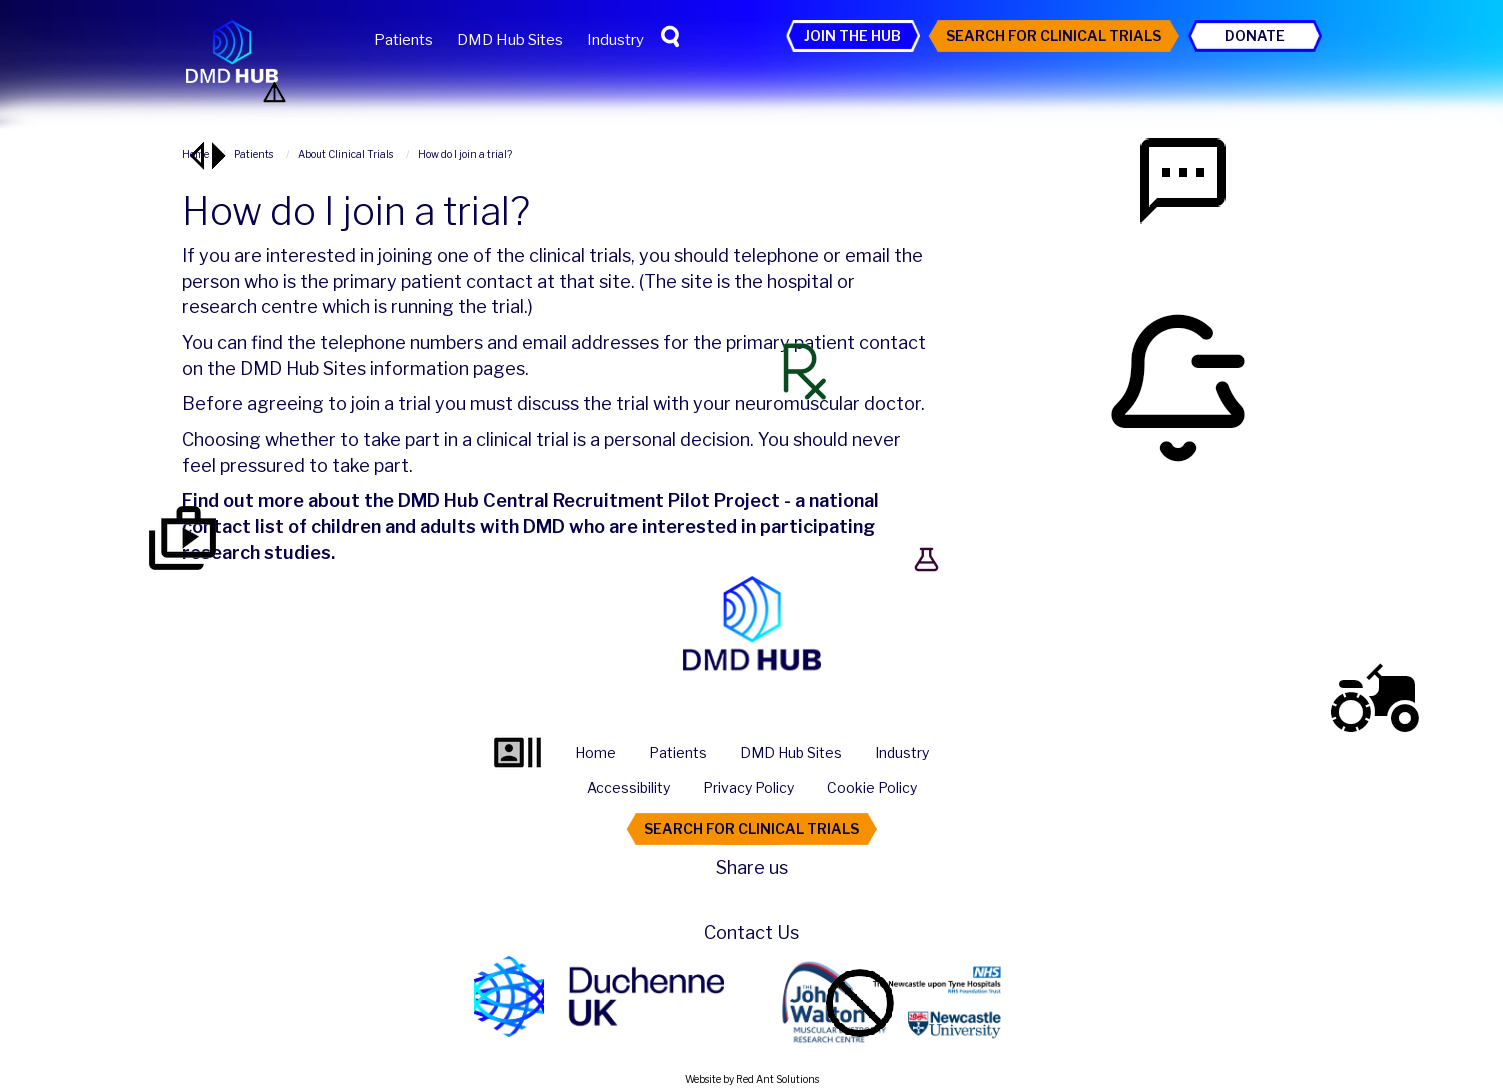 The image size is (1503, 1088). I want to click on remove a notification, so click(1178, 388).